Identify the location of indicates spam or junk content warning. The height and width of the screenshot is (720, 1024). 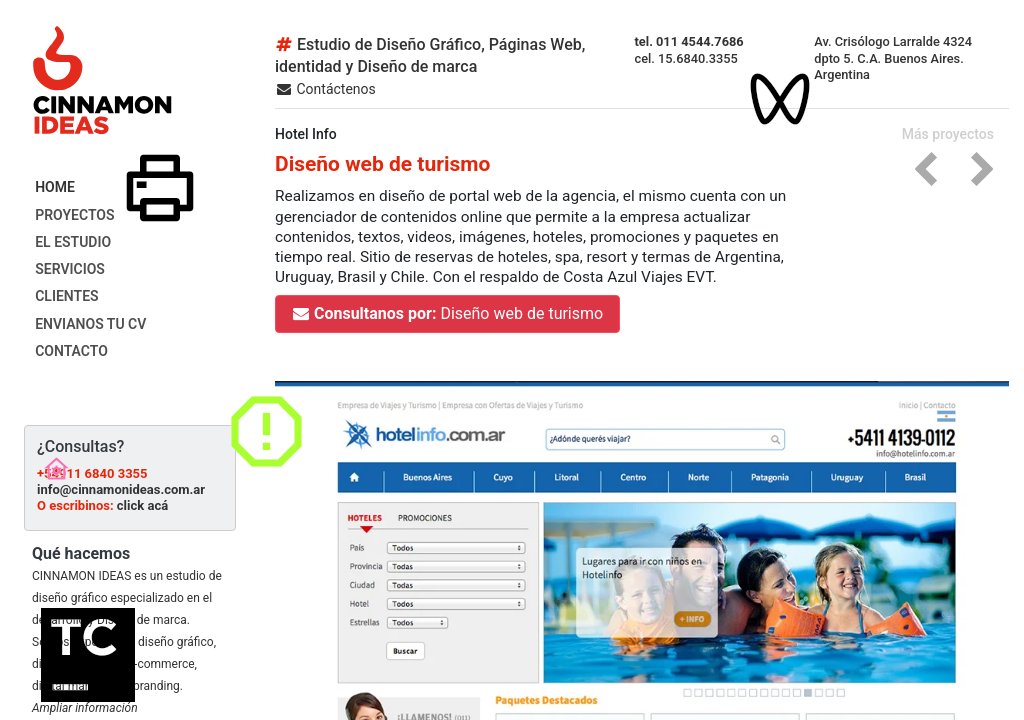
(266, 431).